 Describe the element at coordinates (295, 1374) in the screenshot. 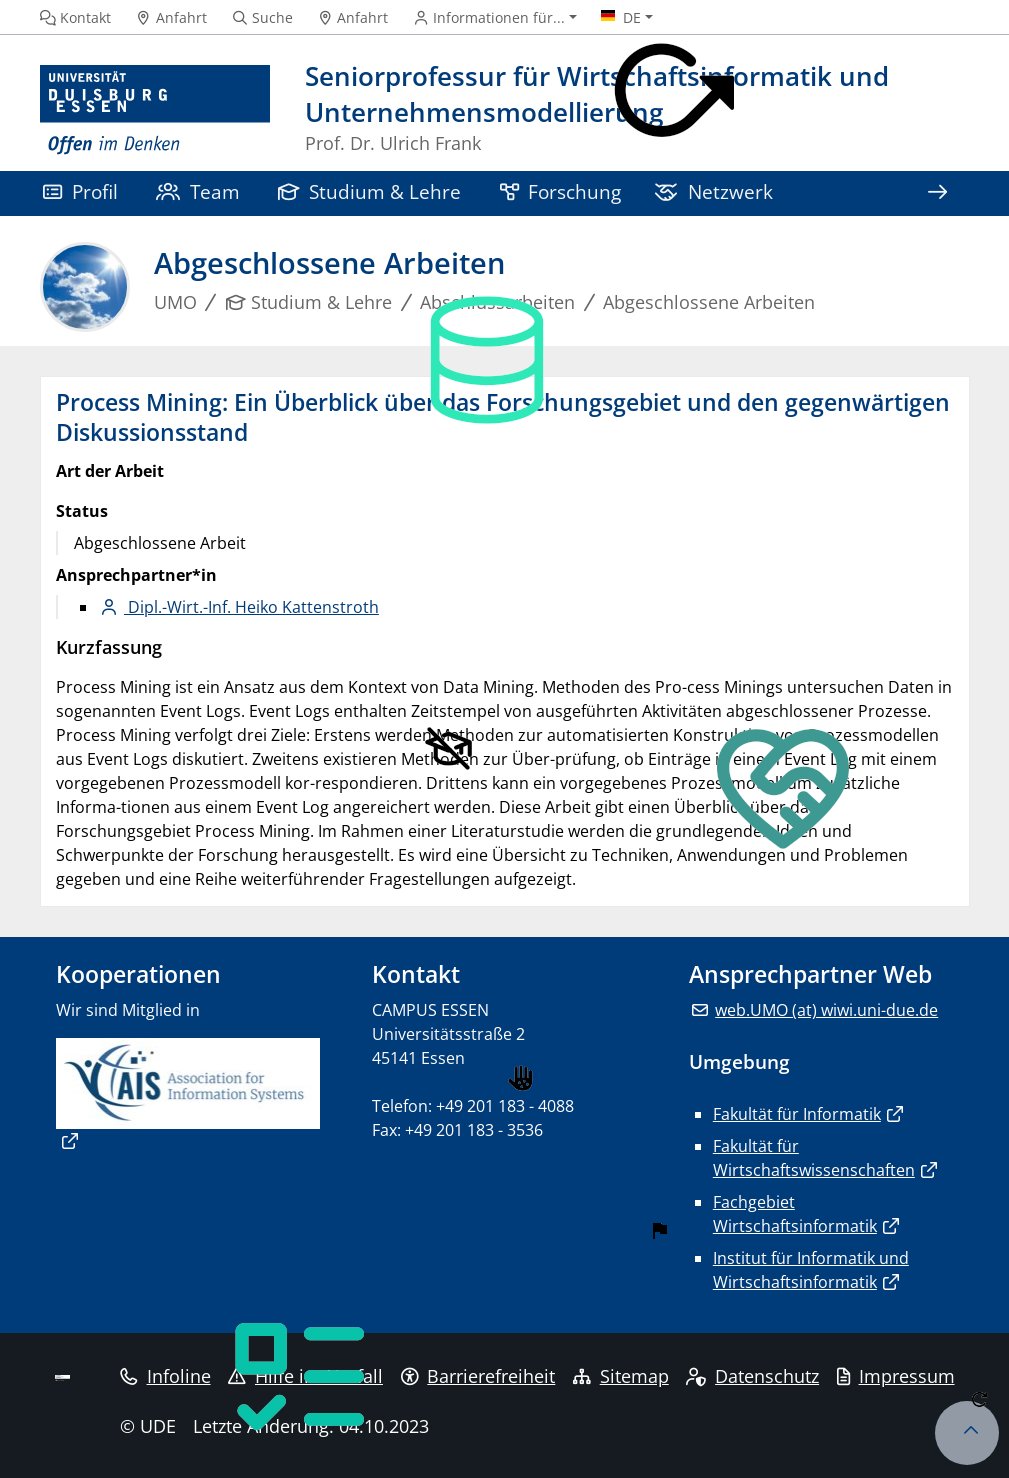

I see `view task list or checklist` at that location.